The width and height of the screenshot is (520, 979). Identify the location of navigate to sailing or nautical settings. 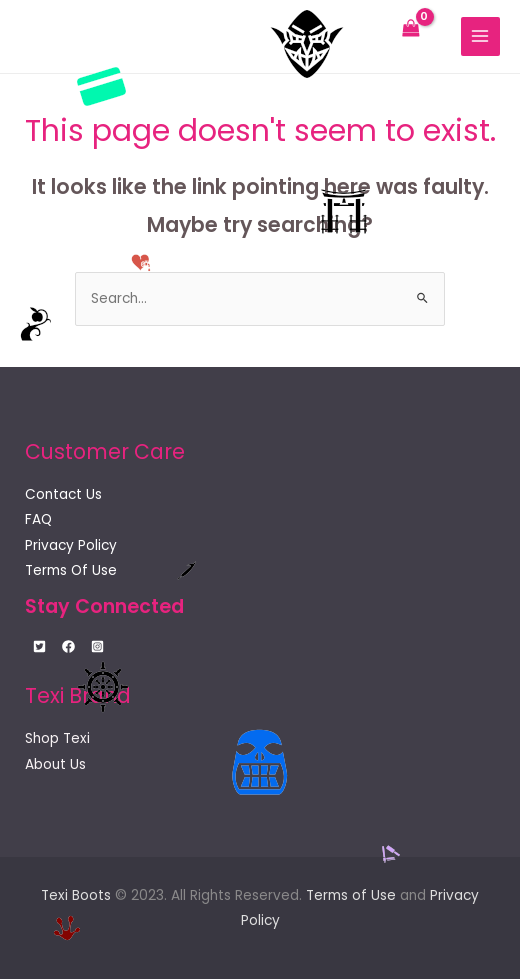
(103, 687).